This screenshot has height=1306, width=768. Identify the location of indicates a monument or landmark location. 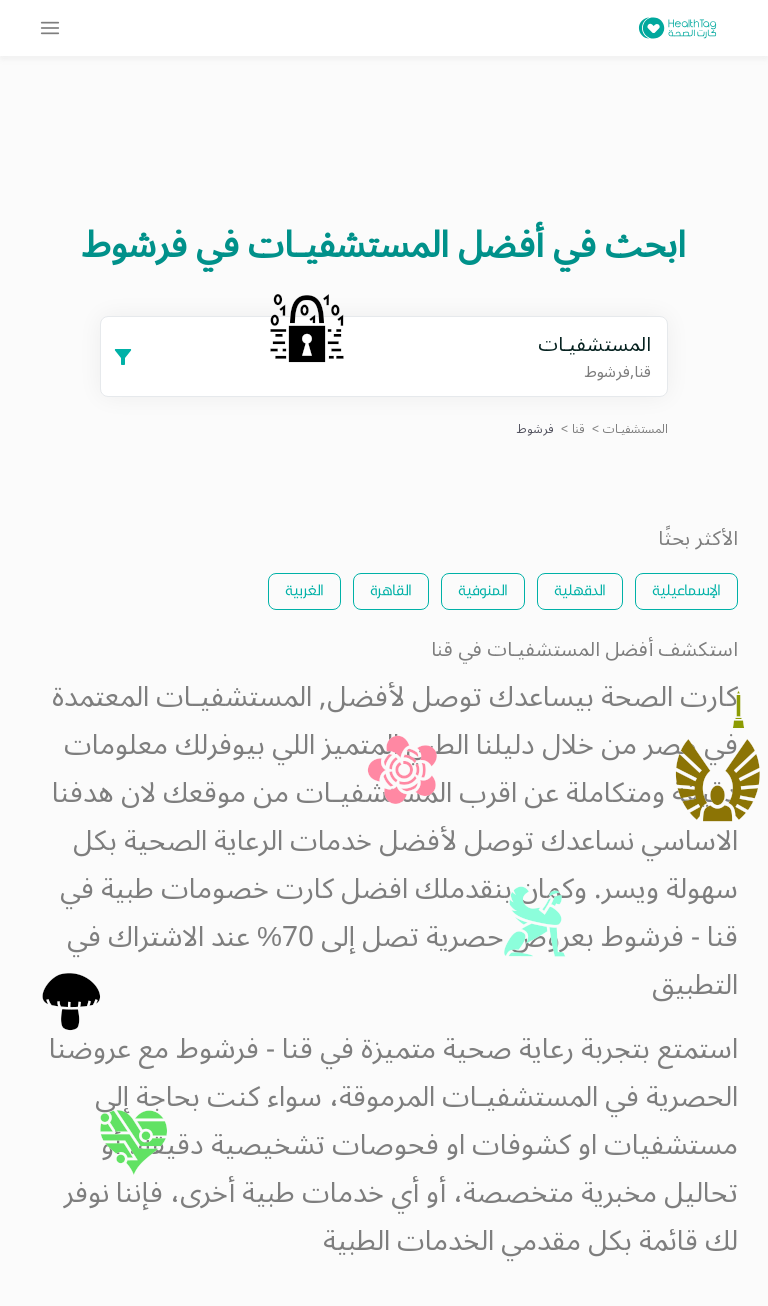
(738, 709).